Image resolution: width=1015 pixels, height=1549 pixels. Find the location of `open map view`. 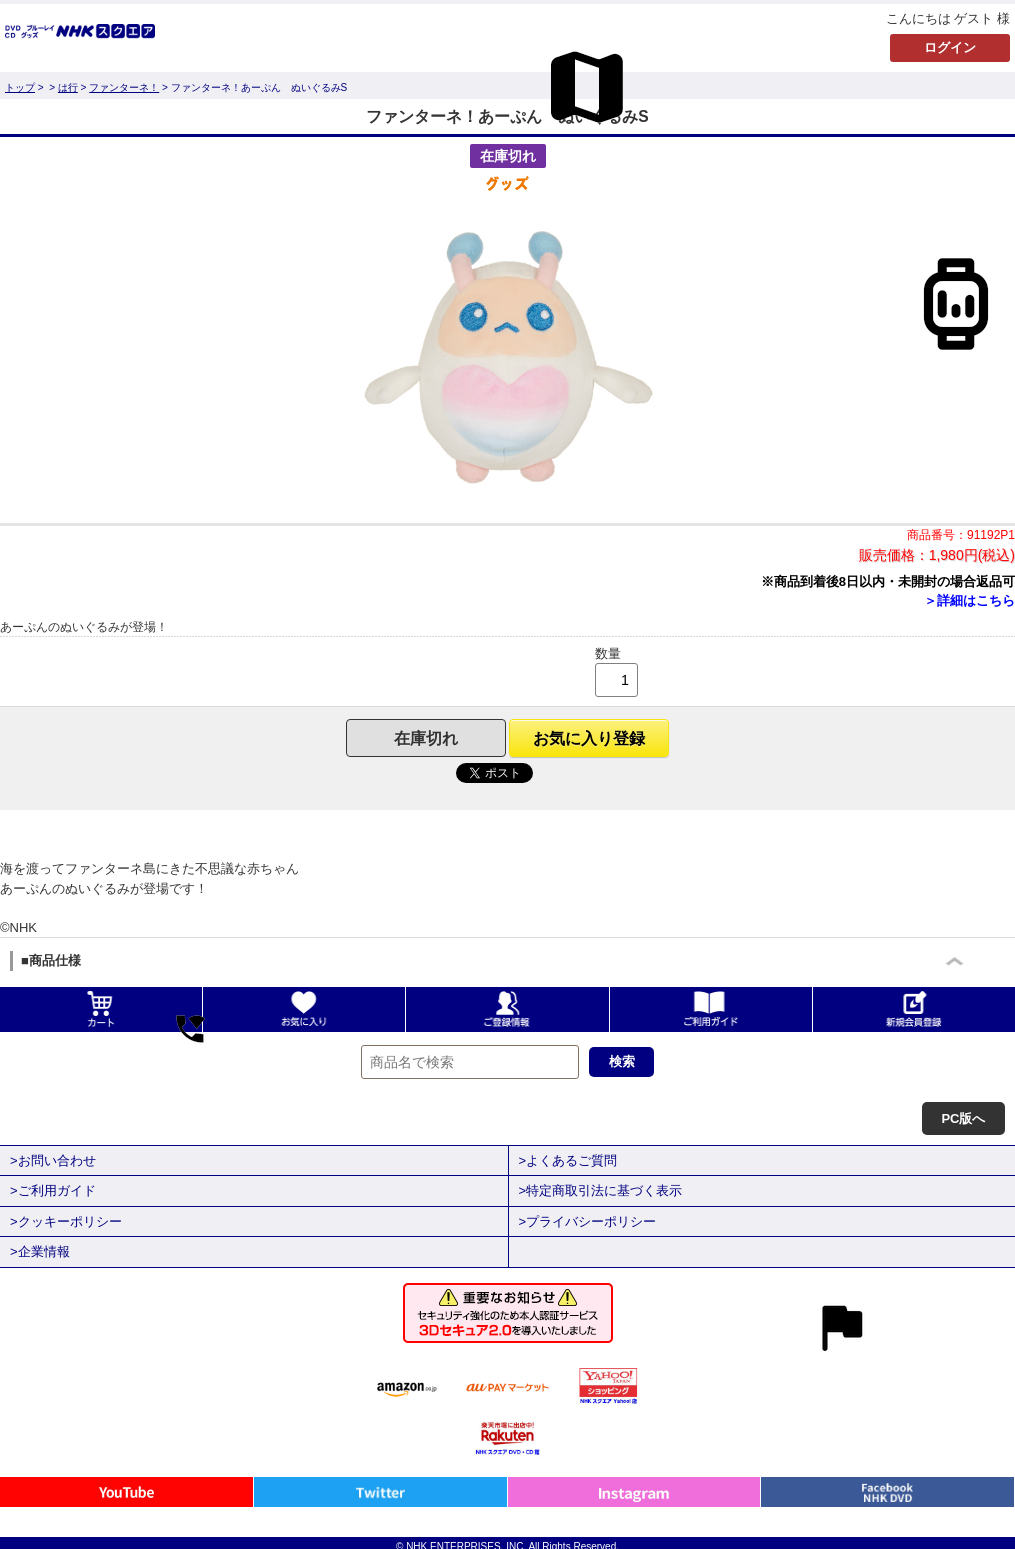

open map view is located at coordinates (587, 87).